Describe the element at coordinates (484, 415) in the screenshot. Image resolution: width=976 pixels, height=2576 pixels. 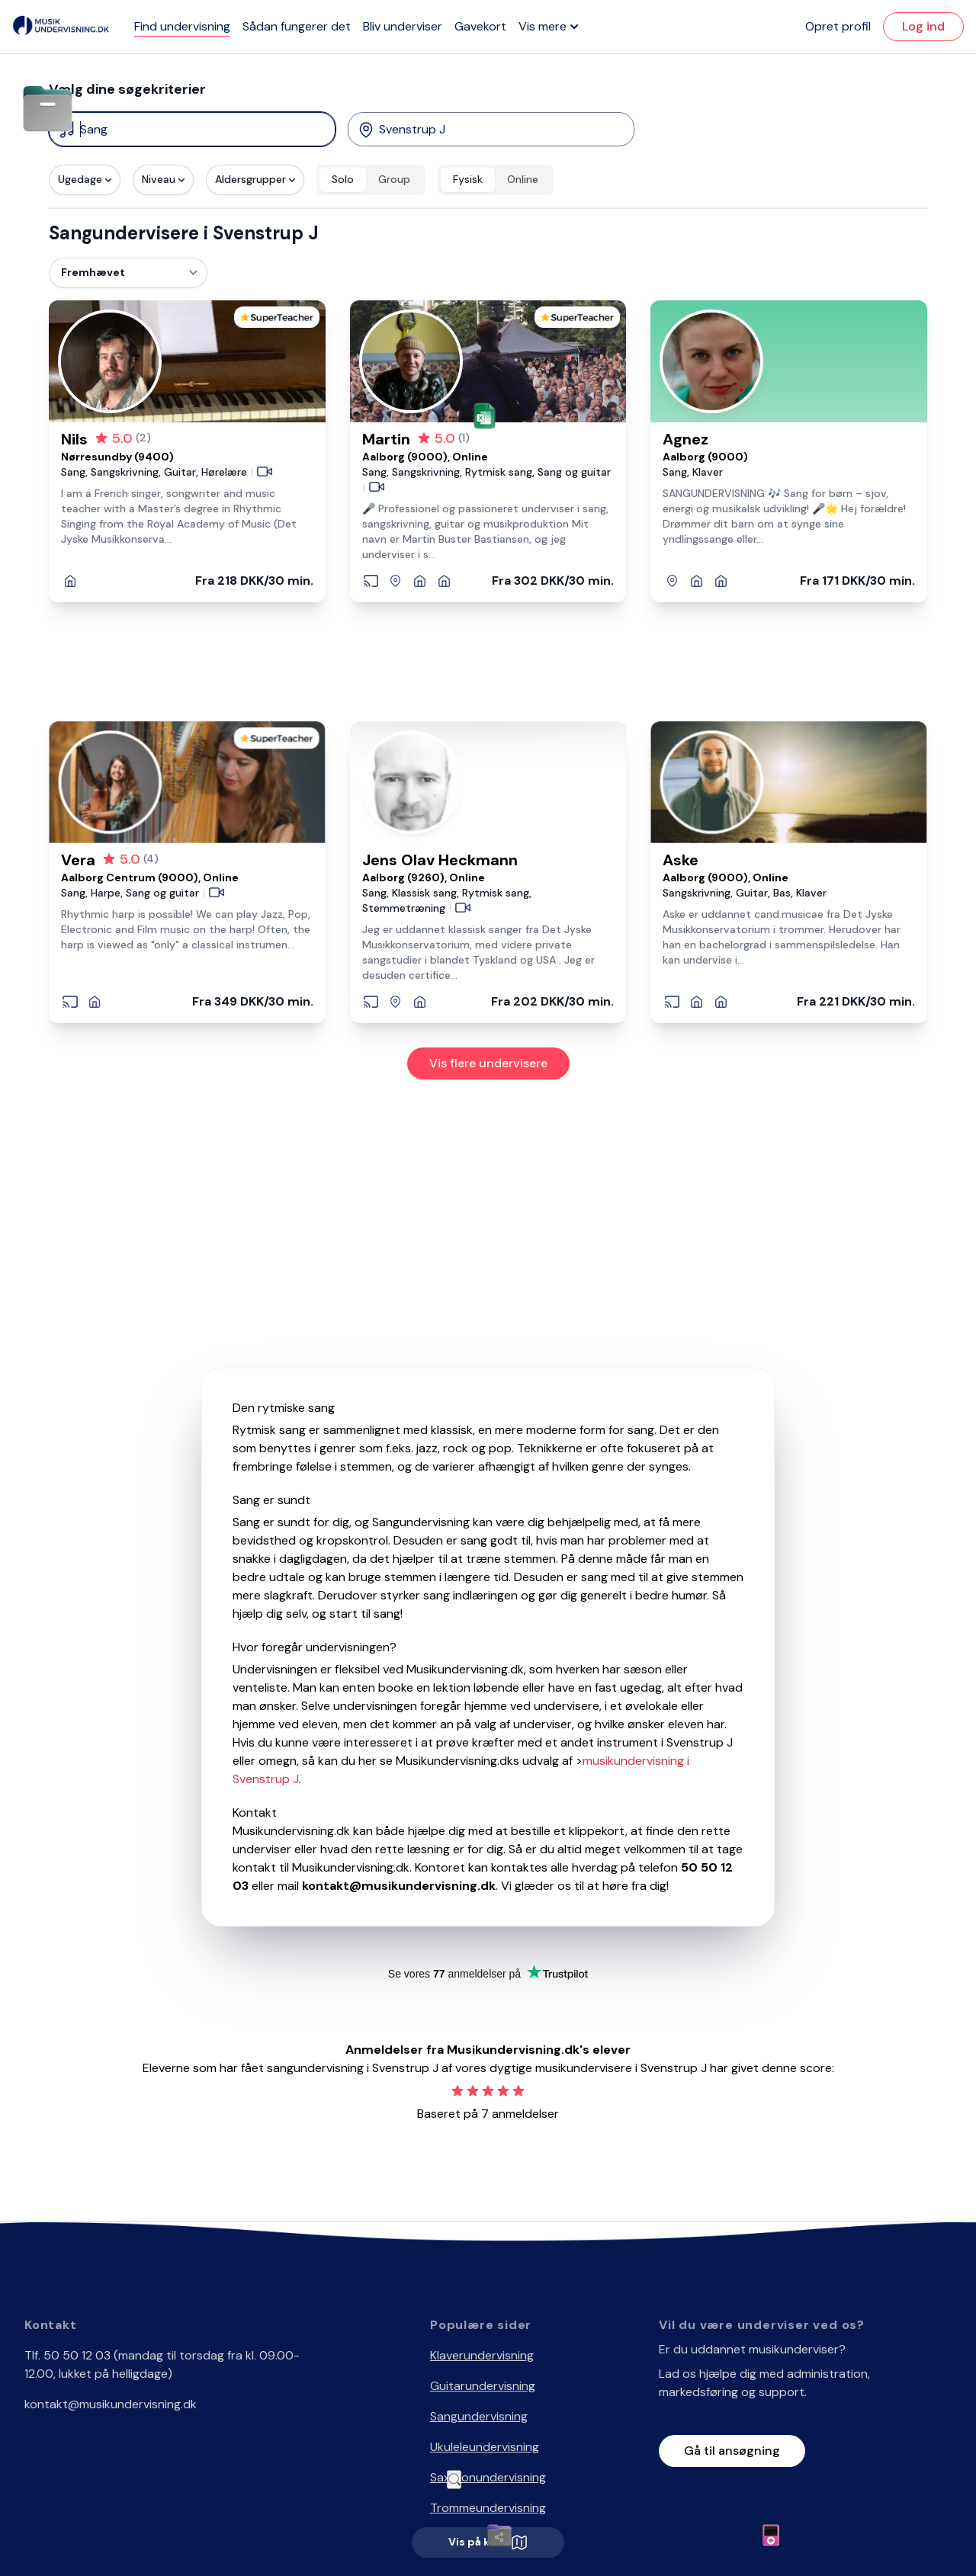
I see `open a Microsoft Excel spreadsheet file` at that location.